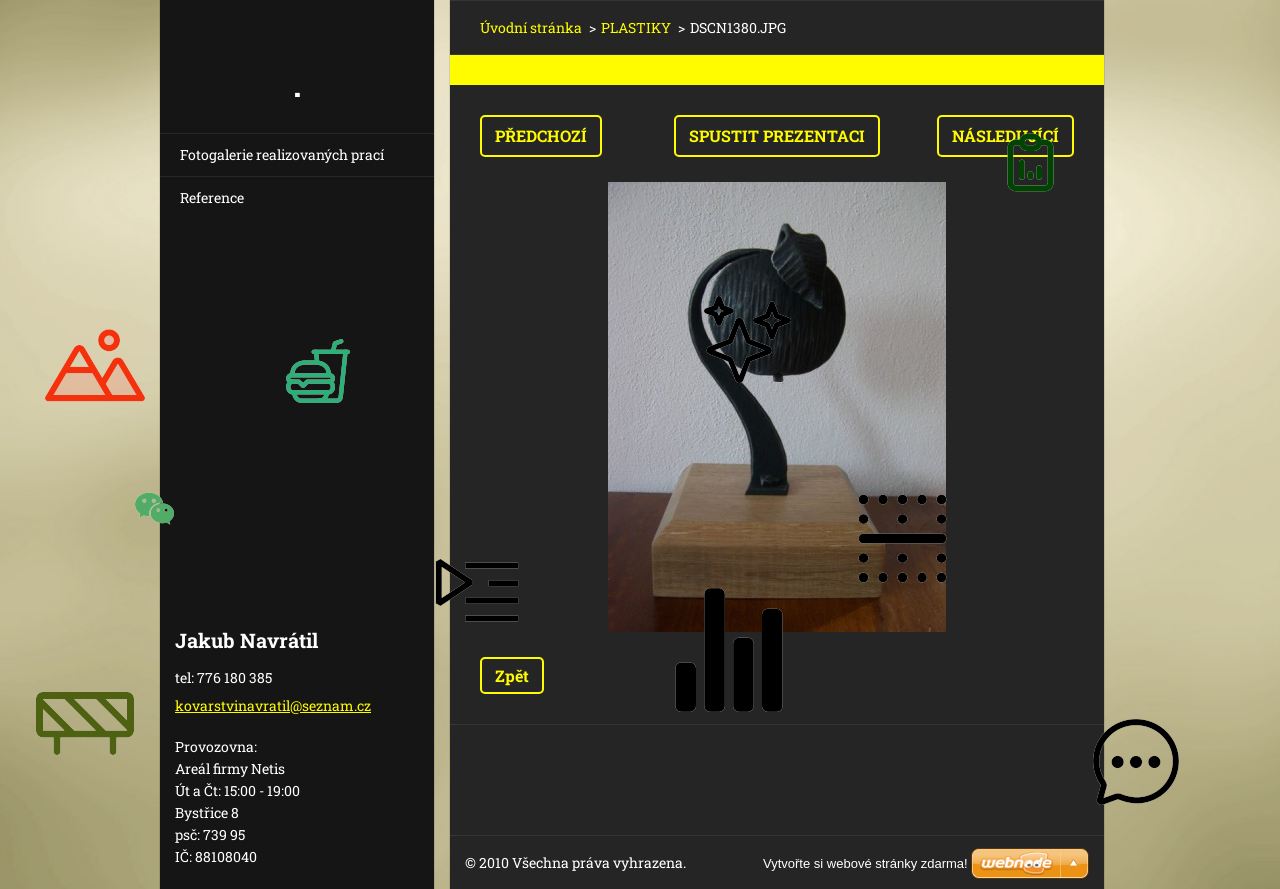 The height and width of the screenshot is (889, 1280). Describe the element at coordinates (902, 538) in the screenshot. I see `apply horizontal border to selected cells` at that location.